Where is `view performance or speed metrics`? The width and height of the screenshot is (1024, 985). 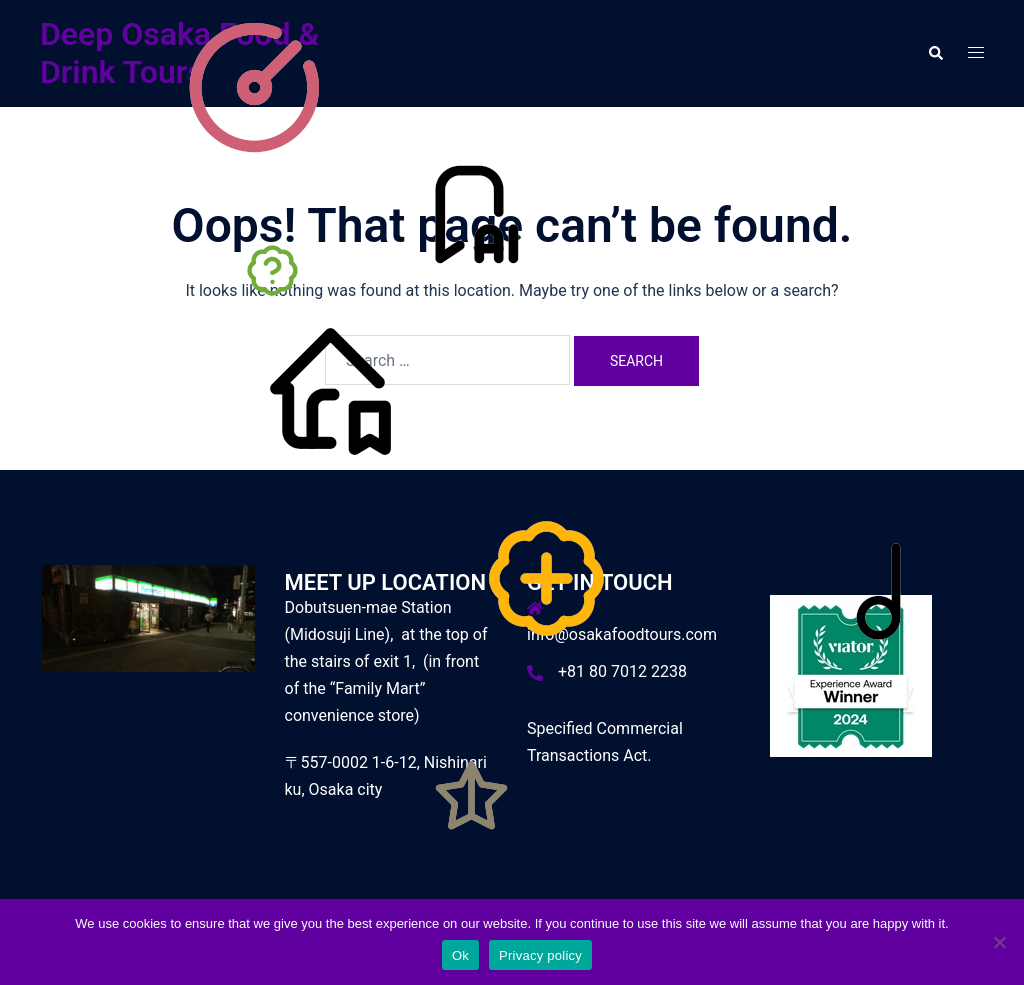
view performance or speed metrics is located at coordinates (254, 87).